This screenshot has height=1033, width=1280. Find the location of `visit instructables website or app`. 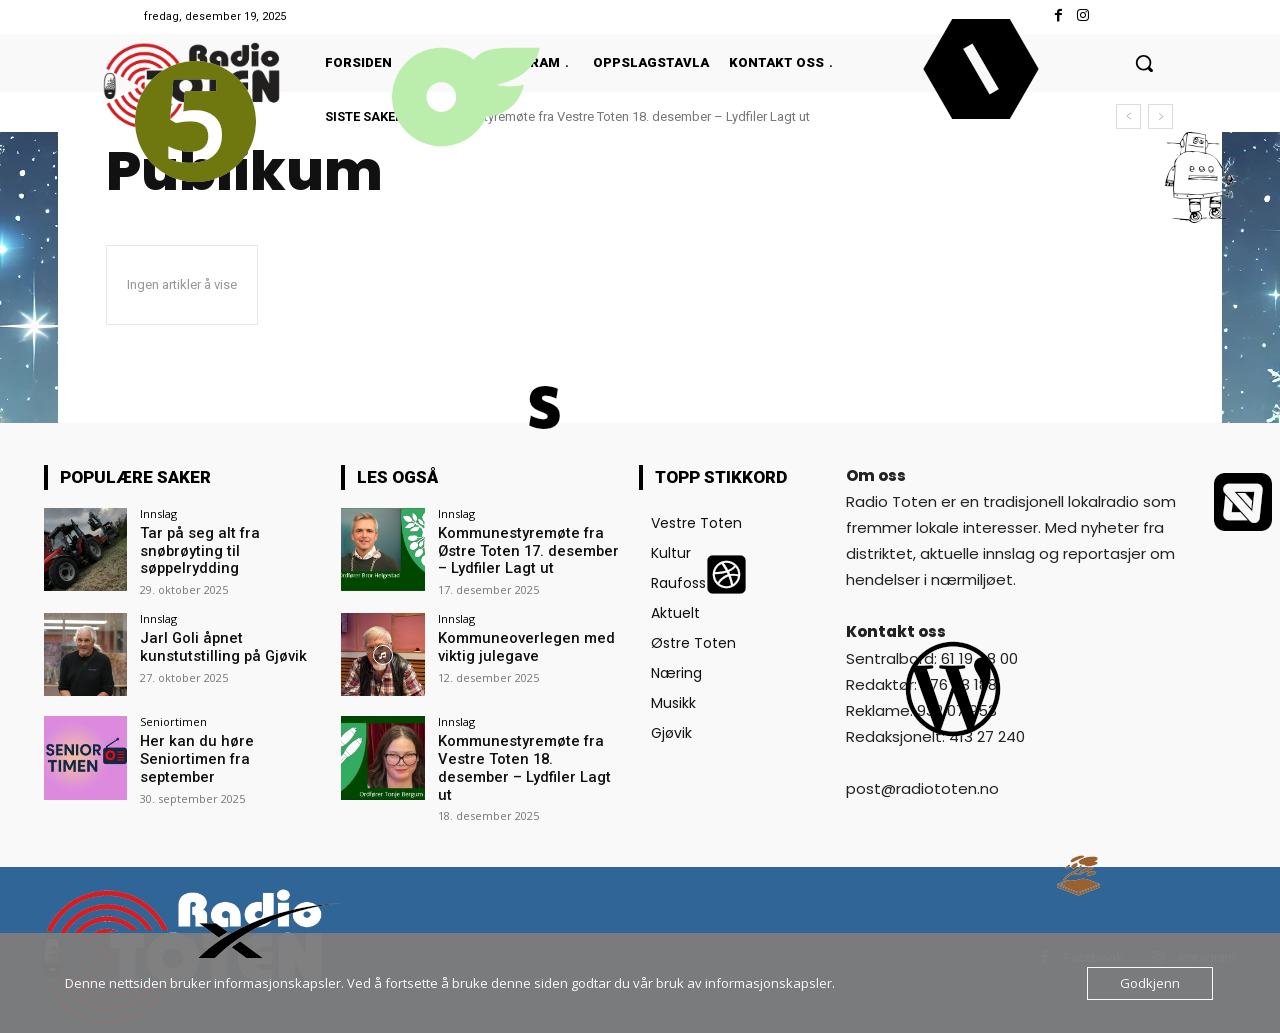

visit instructables website or app is located at coordinates (1199, 177).